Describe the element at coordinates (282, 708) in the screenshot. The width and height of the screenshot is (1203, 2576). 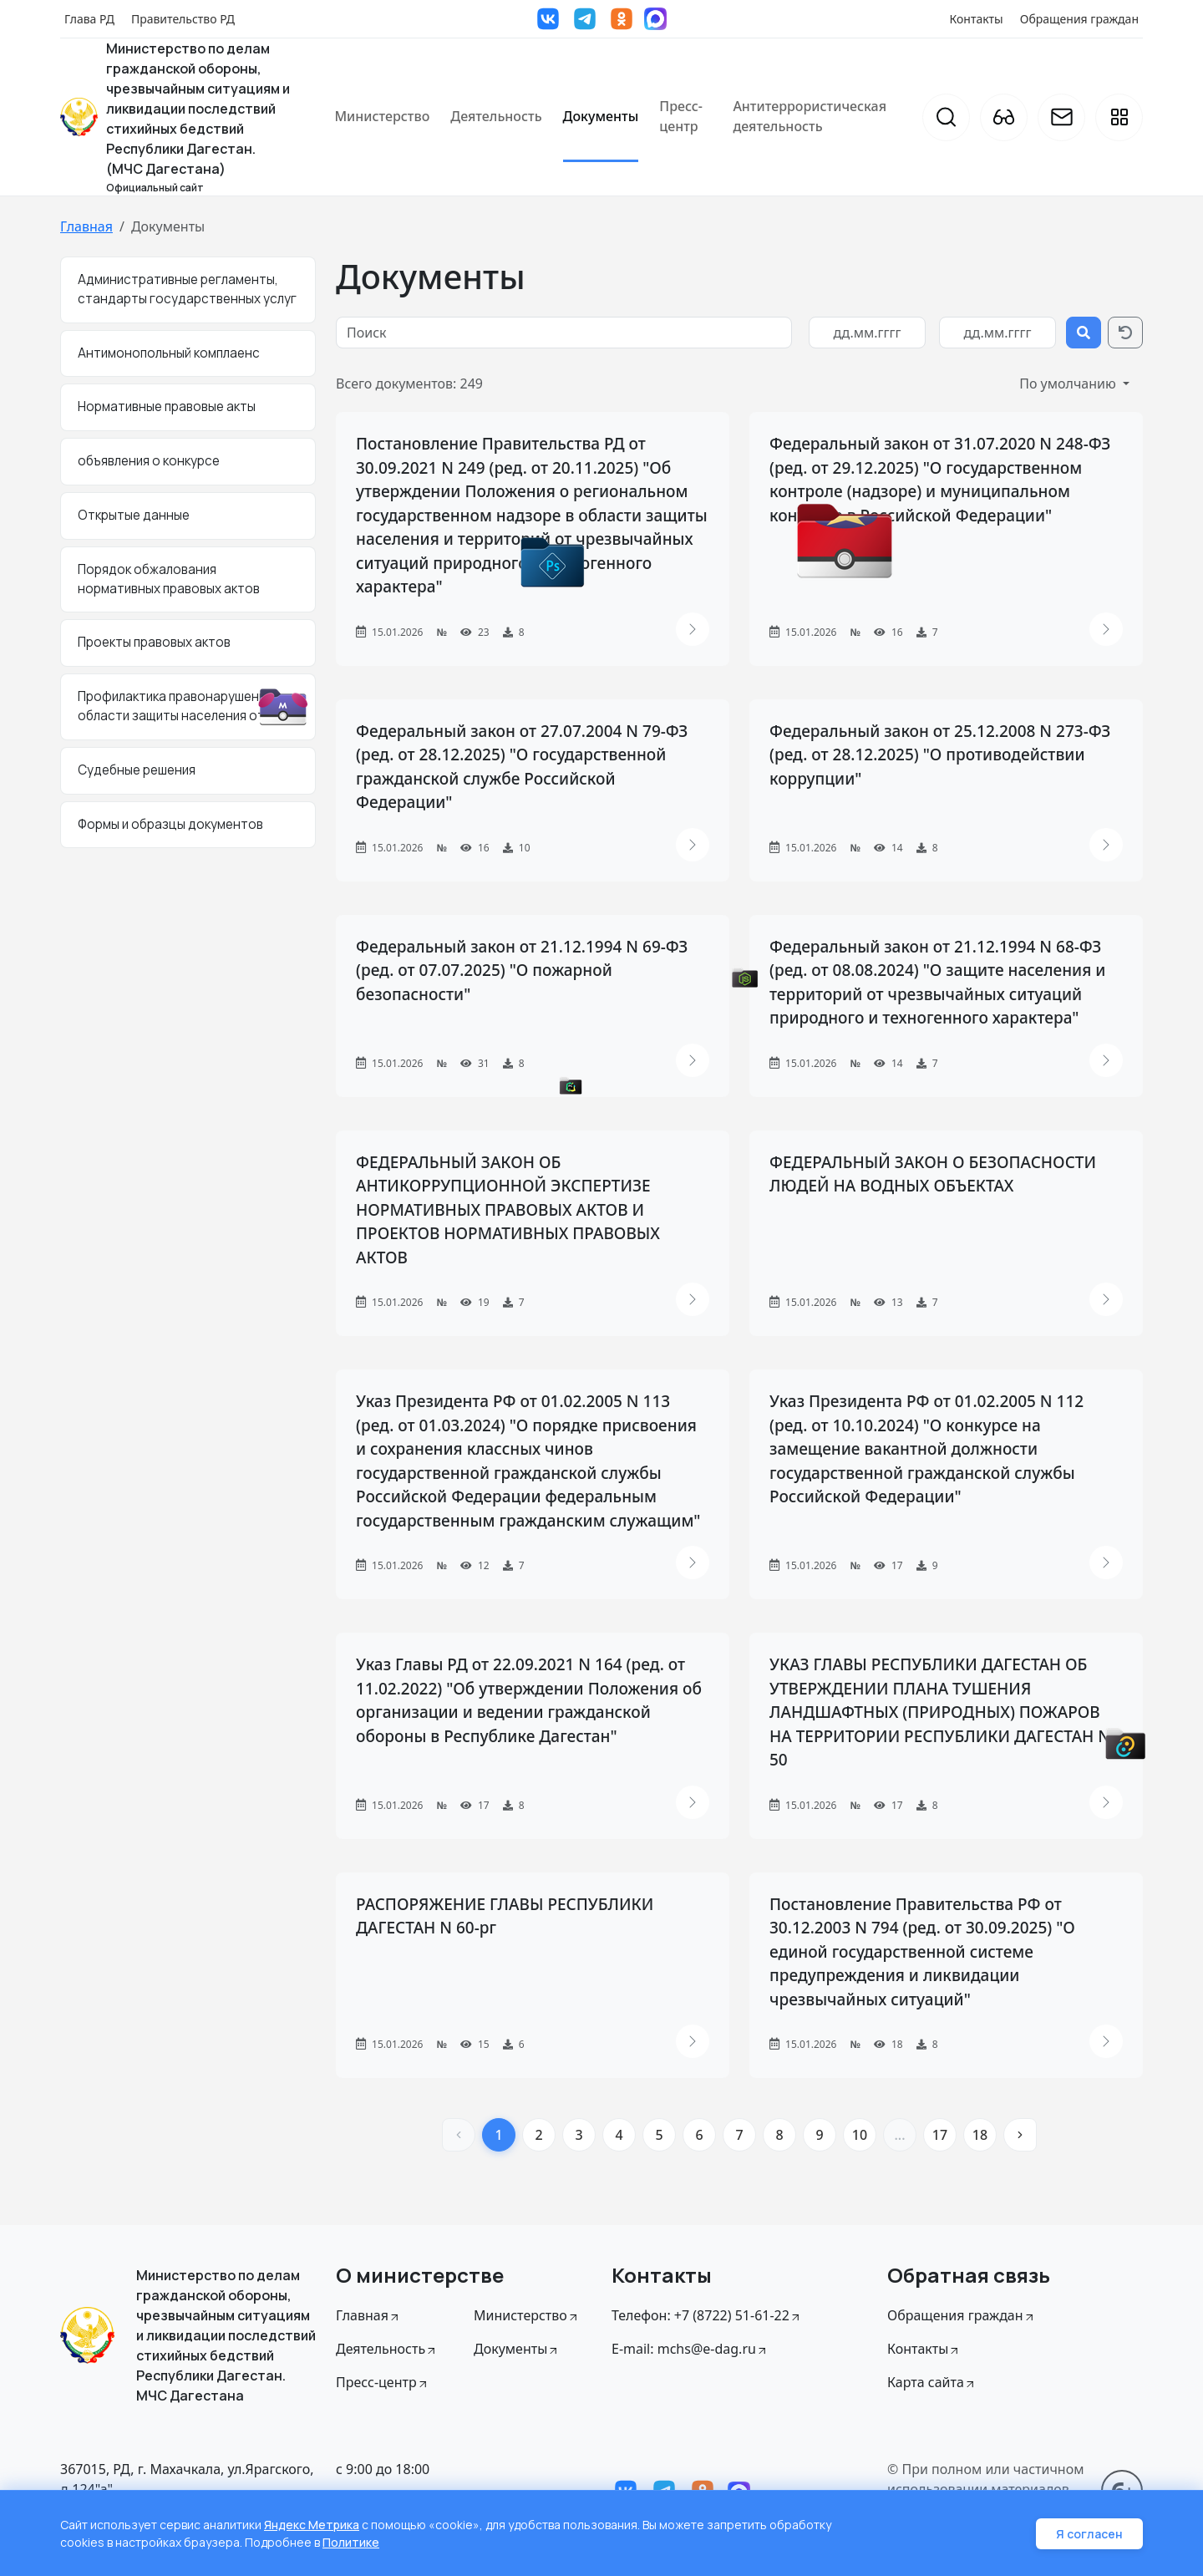
I see `folder containing pokémon master ball images or assets` at that location.